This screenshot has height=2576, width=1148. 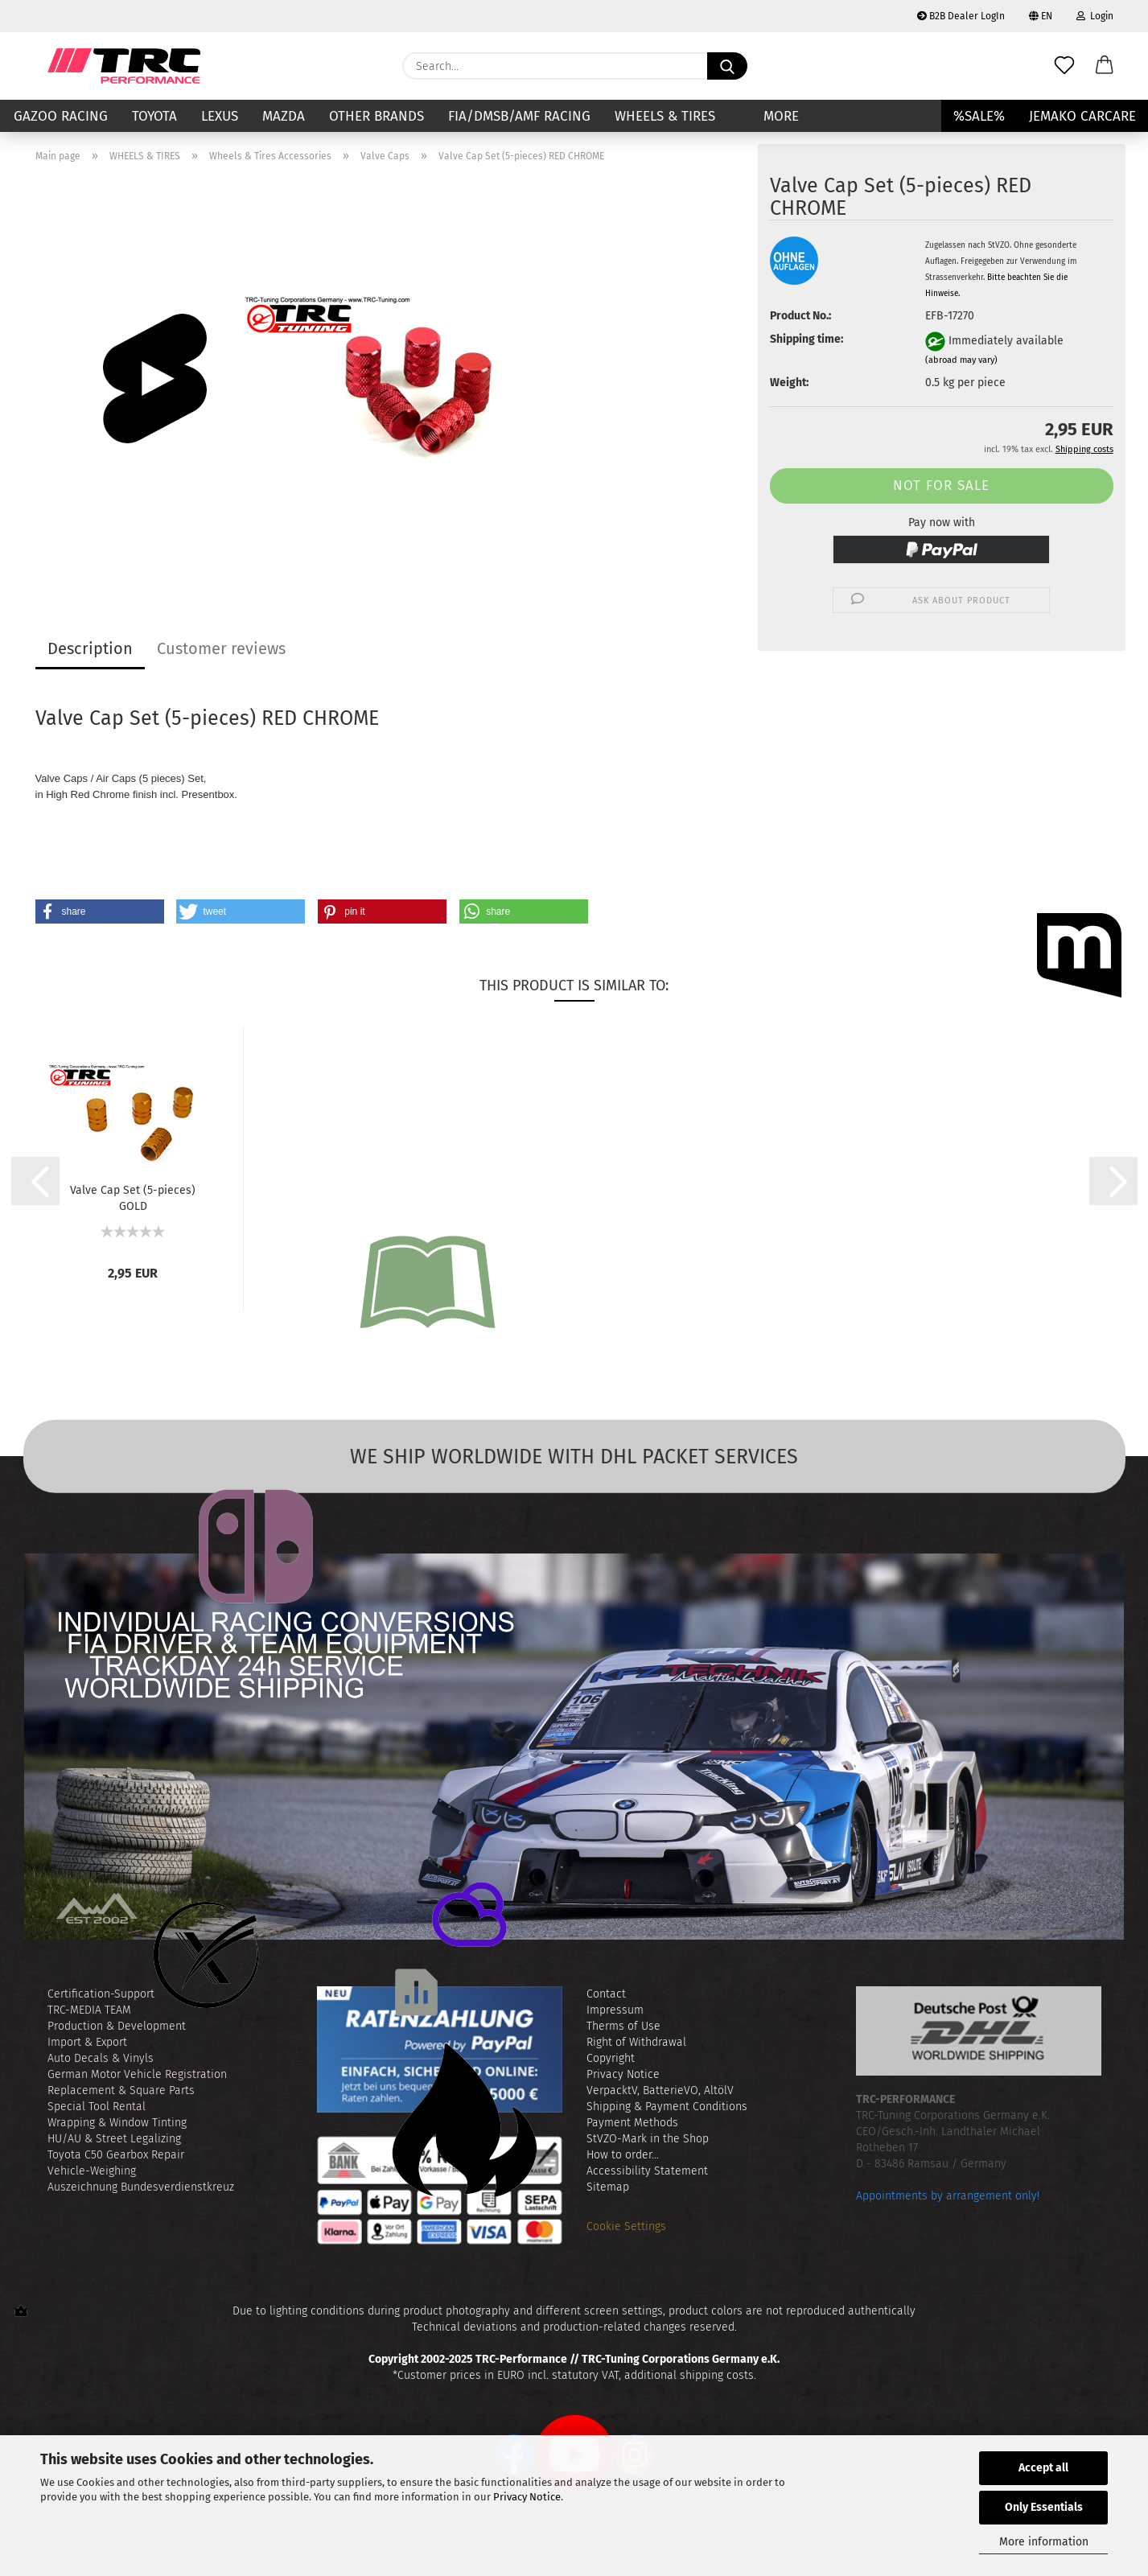 I want to click on fireship brand logo, so click(x=464, y=2120).